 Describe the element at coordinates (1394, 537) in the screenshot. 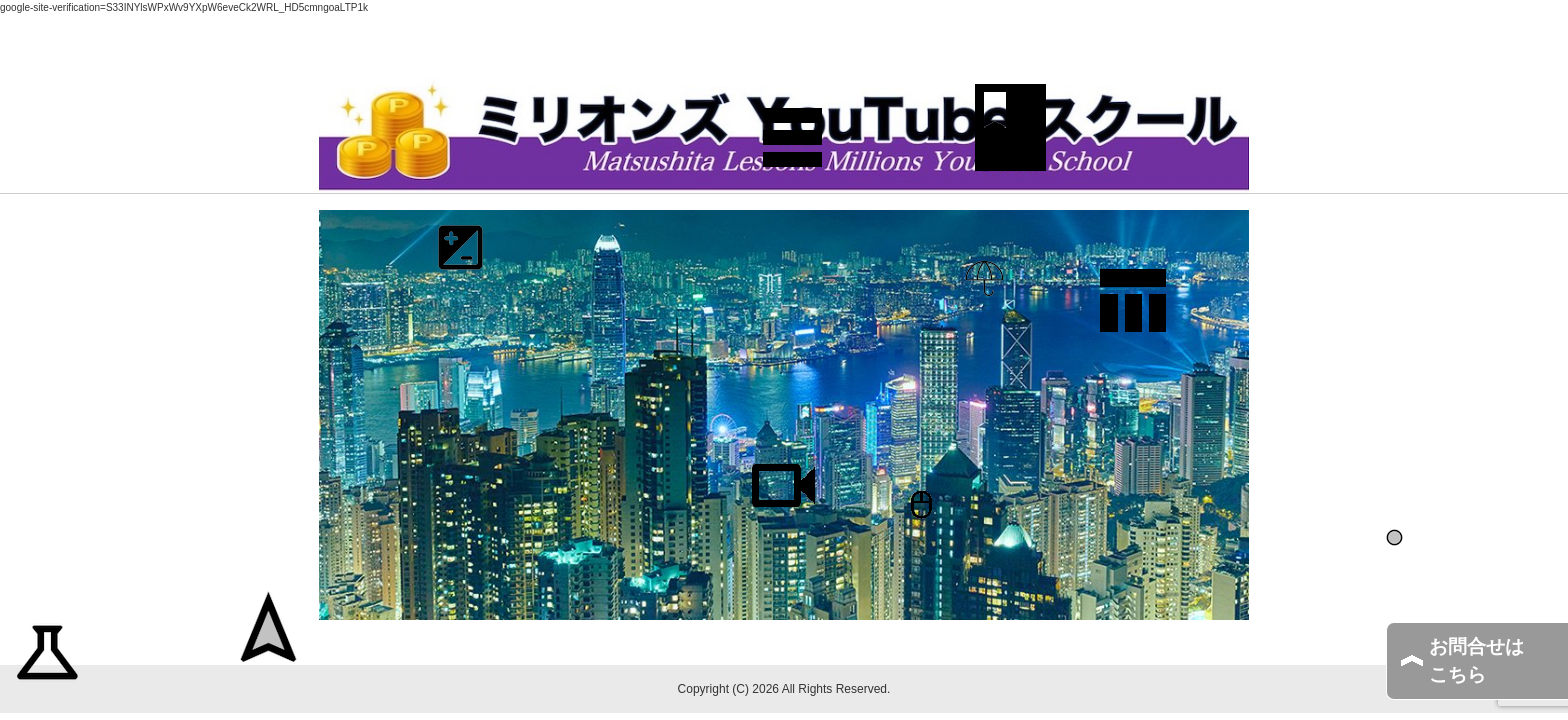

I see `camera lens or photography mode` at that location.